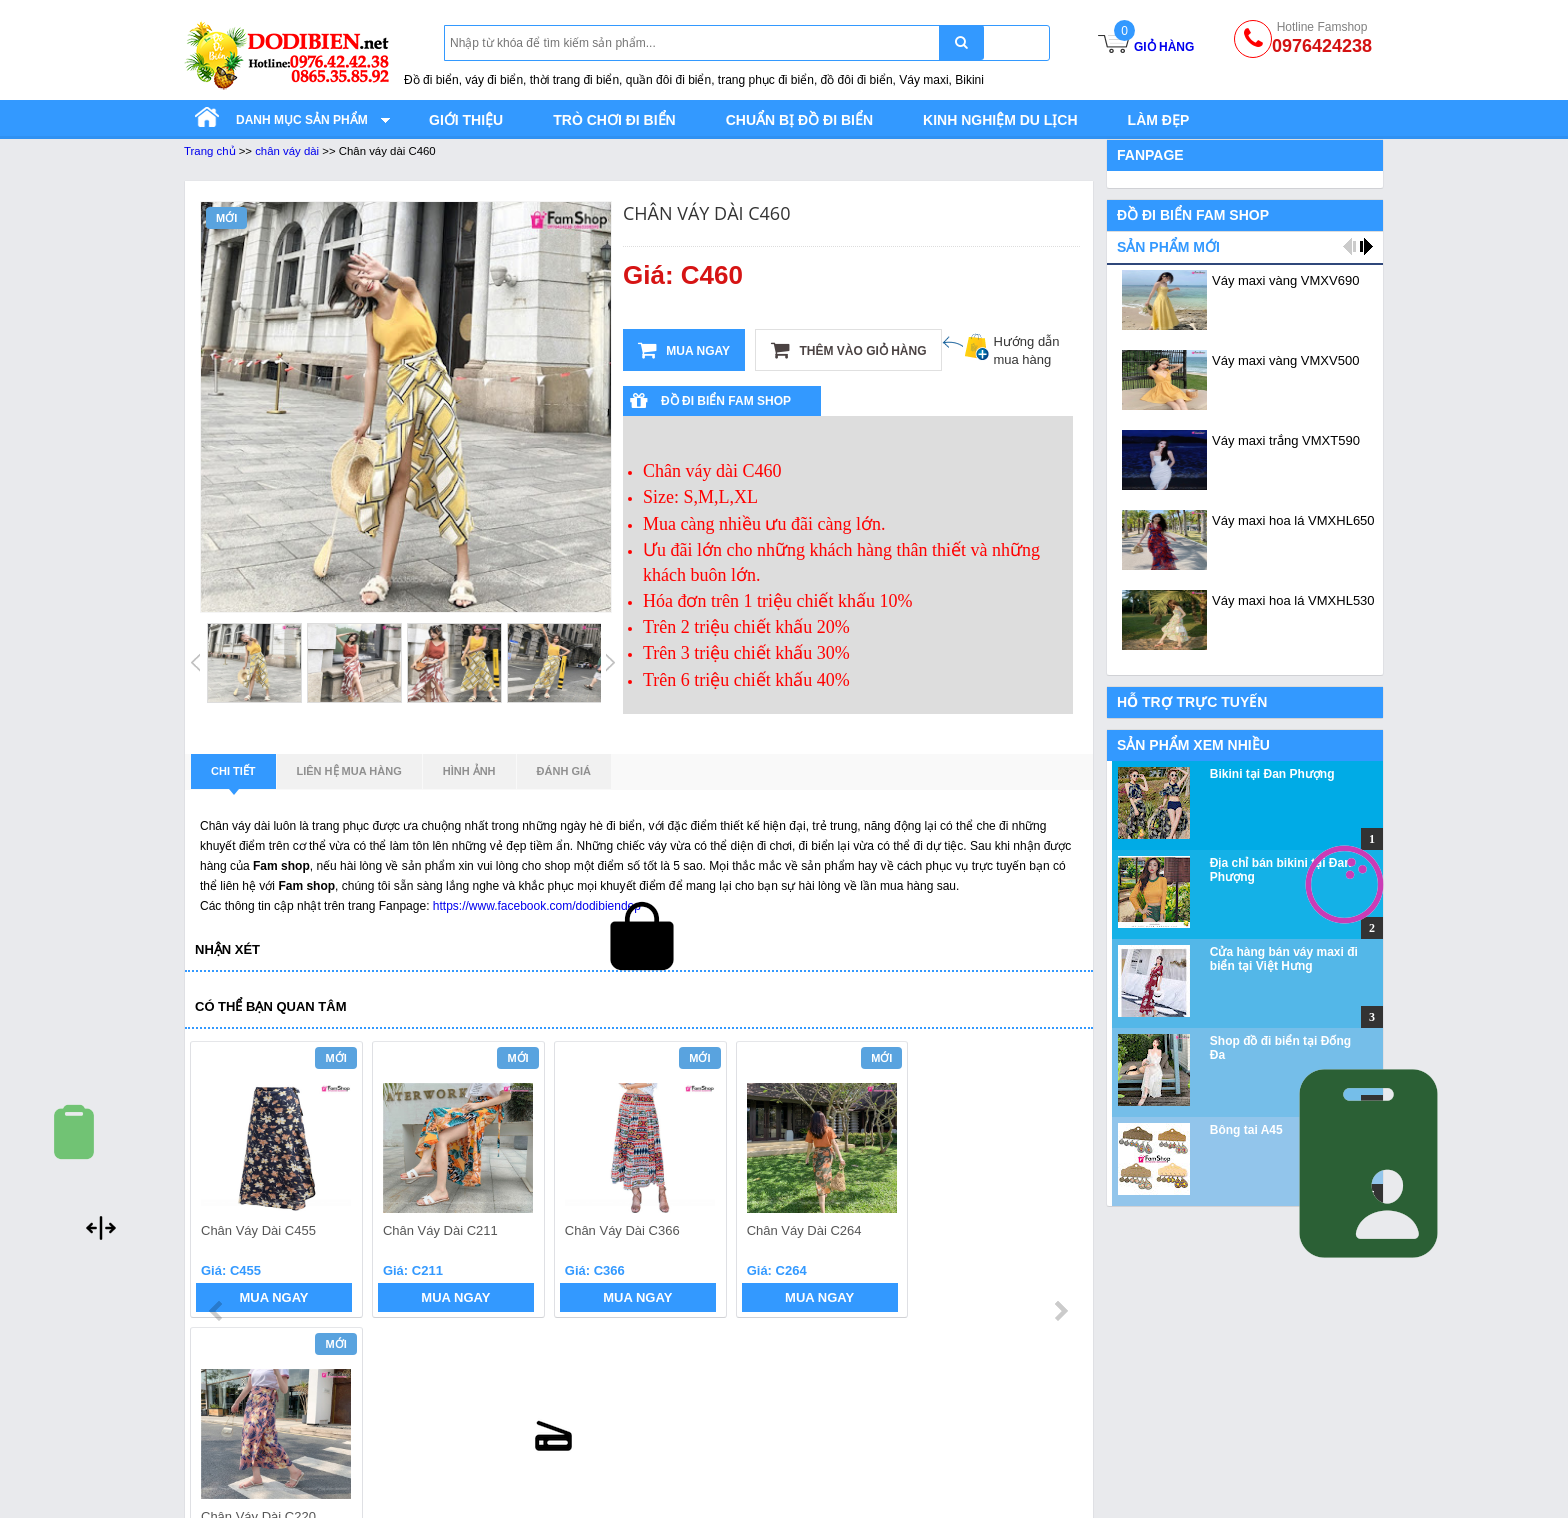  Describe the element at coordinates (642, 936) in the screenshot. I see `view your shopping bag` at that location.